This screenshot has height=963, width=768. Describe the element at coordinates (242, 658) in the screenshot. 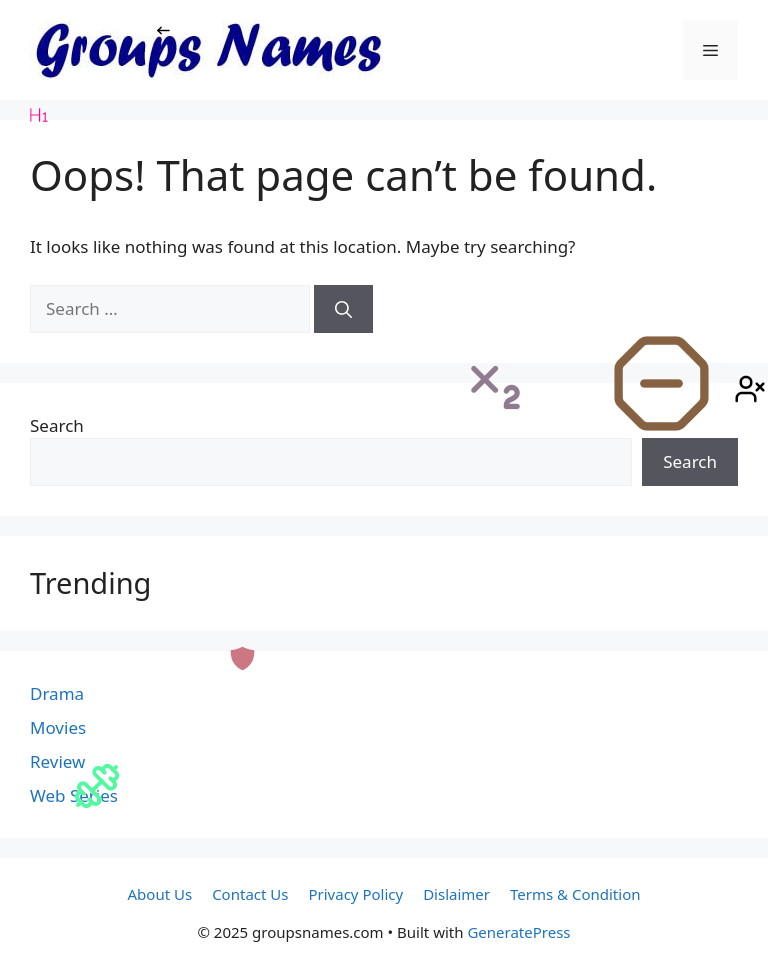

I see `access security settings` at that location.